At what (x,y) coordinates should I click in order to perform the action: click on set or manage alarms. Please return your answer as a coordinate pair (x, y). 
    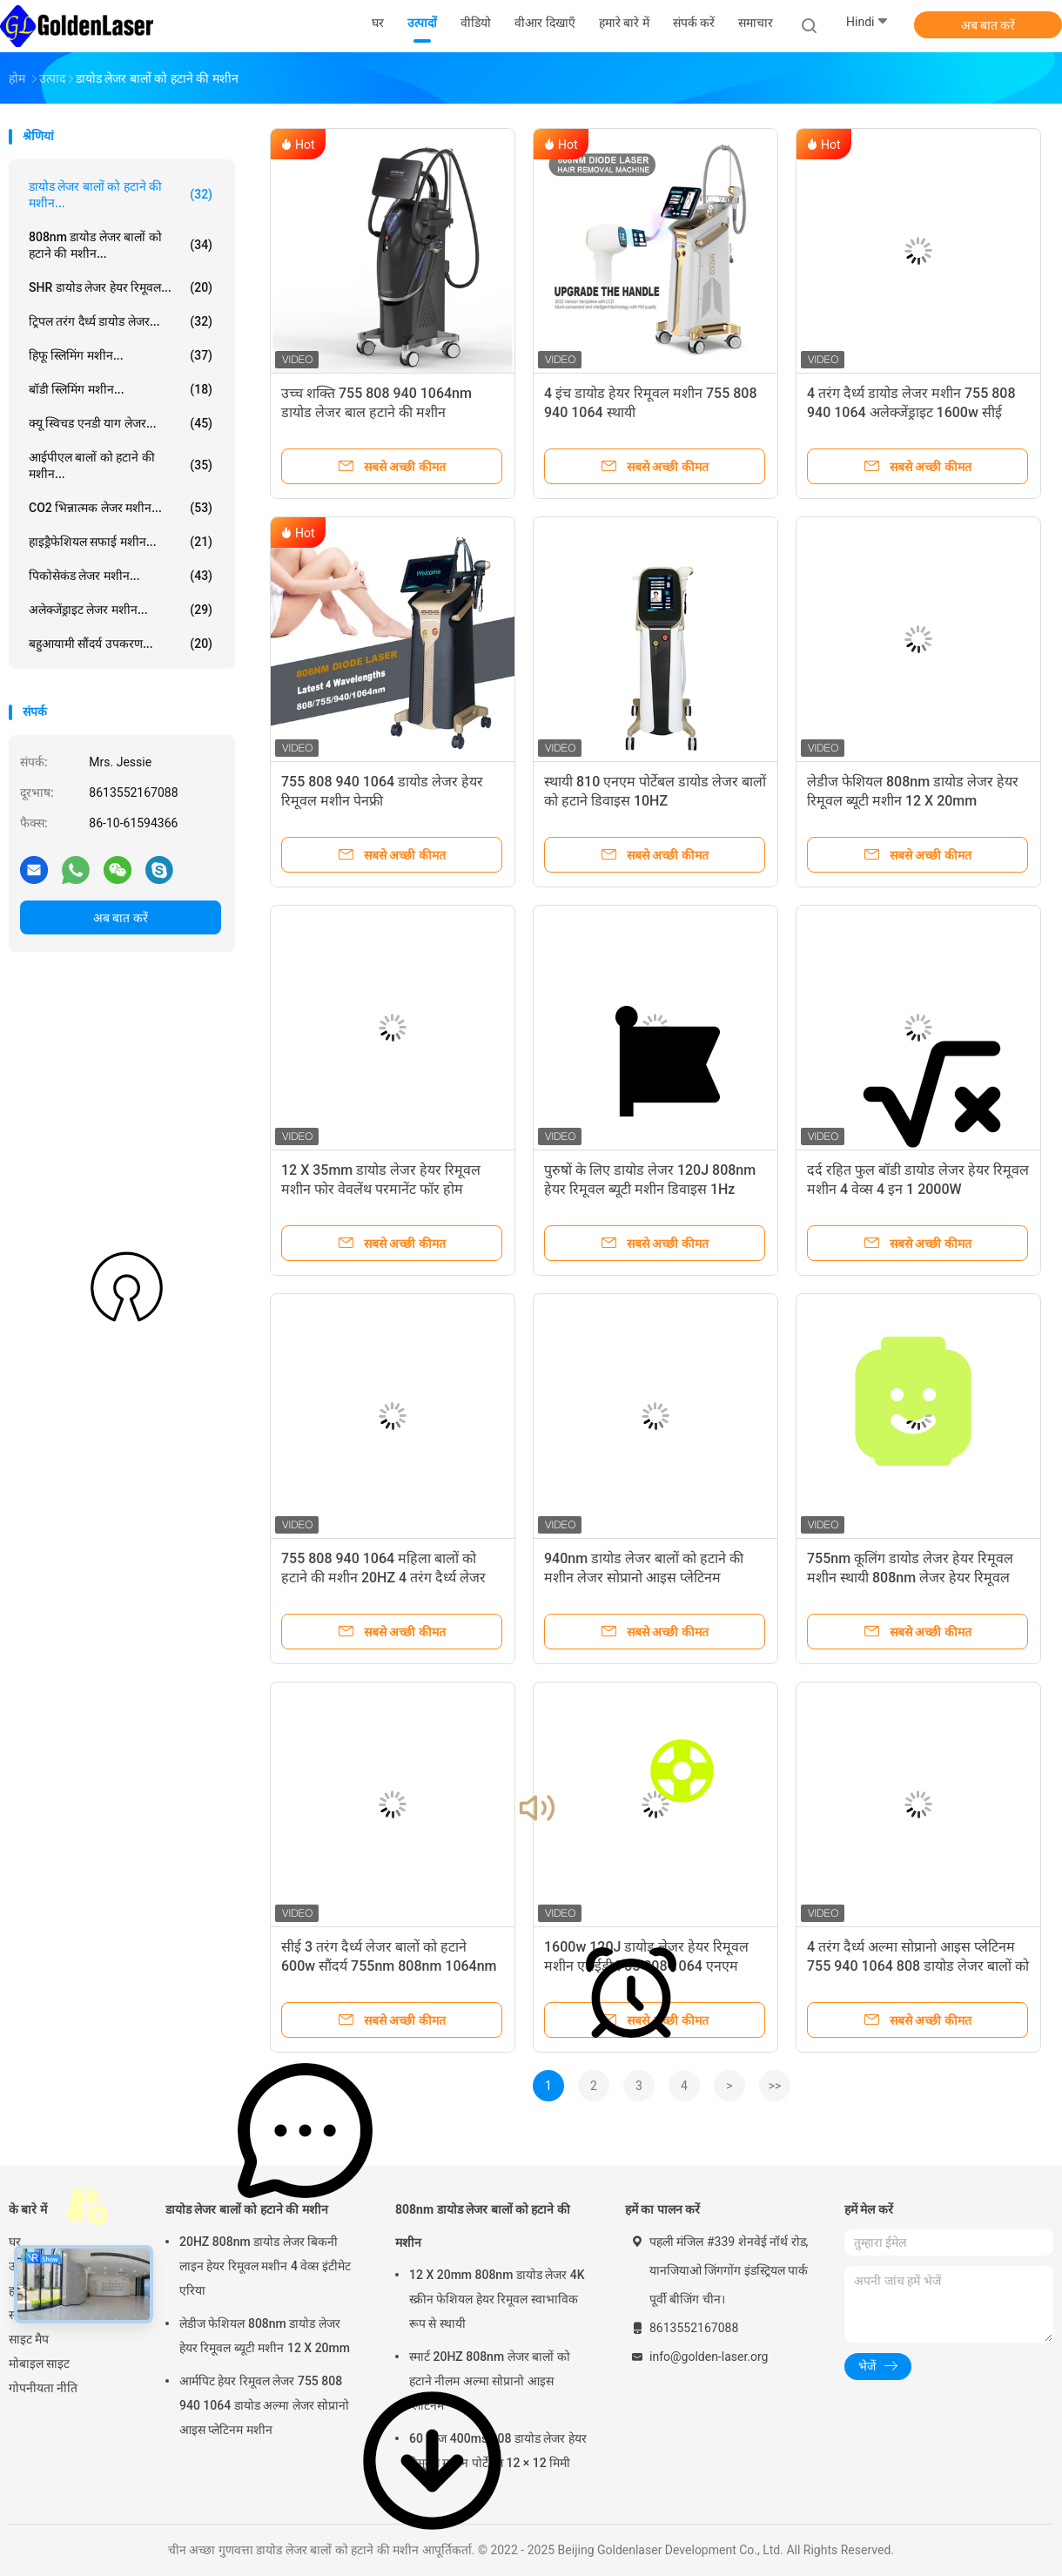
    Looking at the image, I should click on (631, 1993).